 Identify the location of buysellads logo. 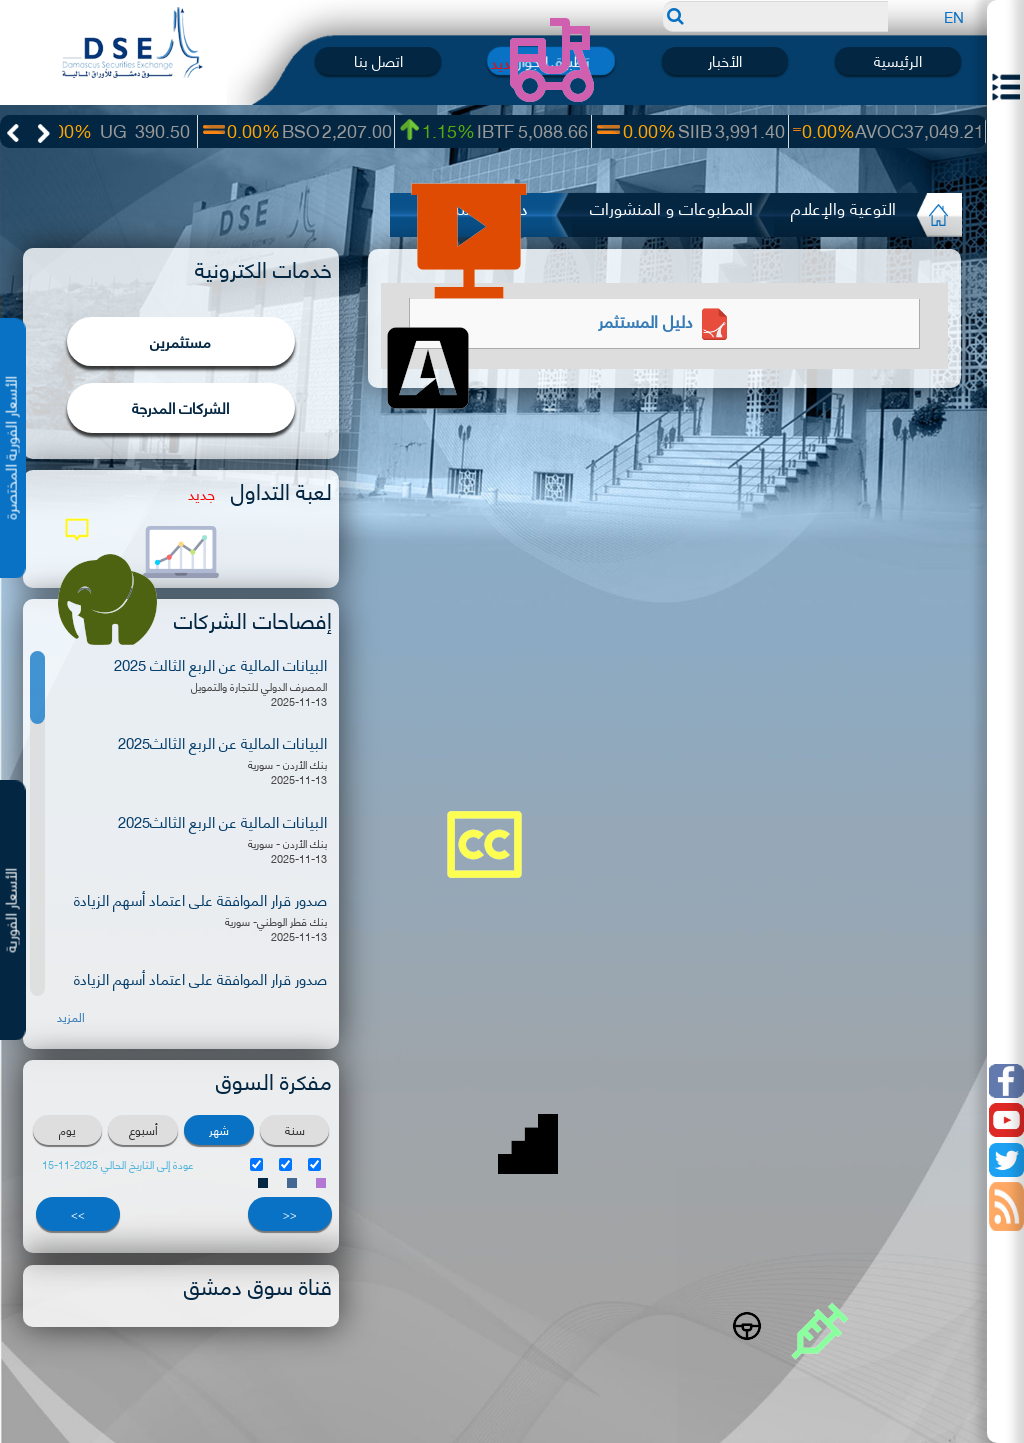
(428, 368).